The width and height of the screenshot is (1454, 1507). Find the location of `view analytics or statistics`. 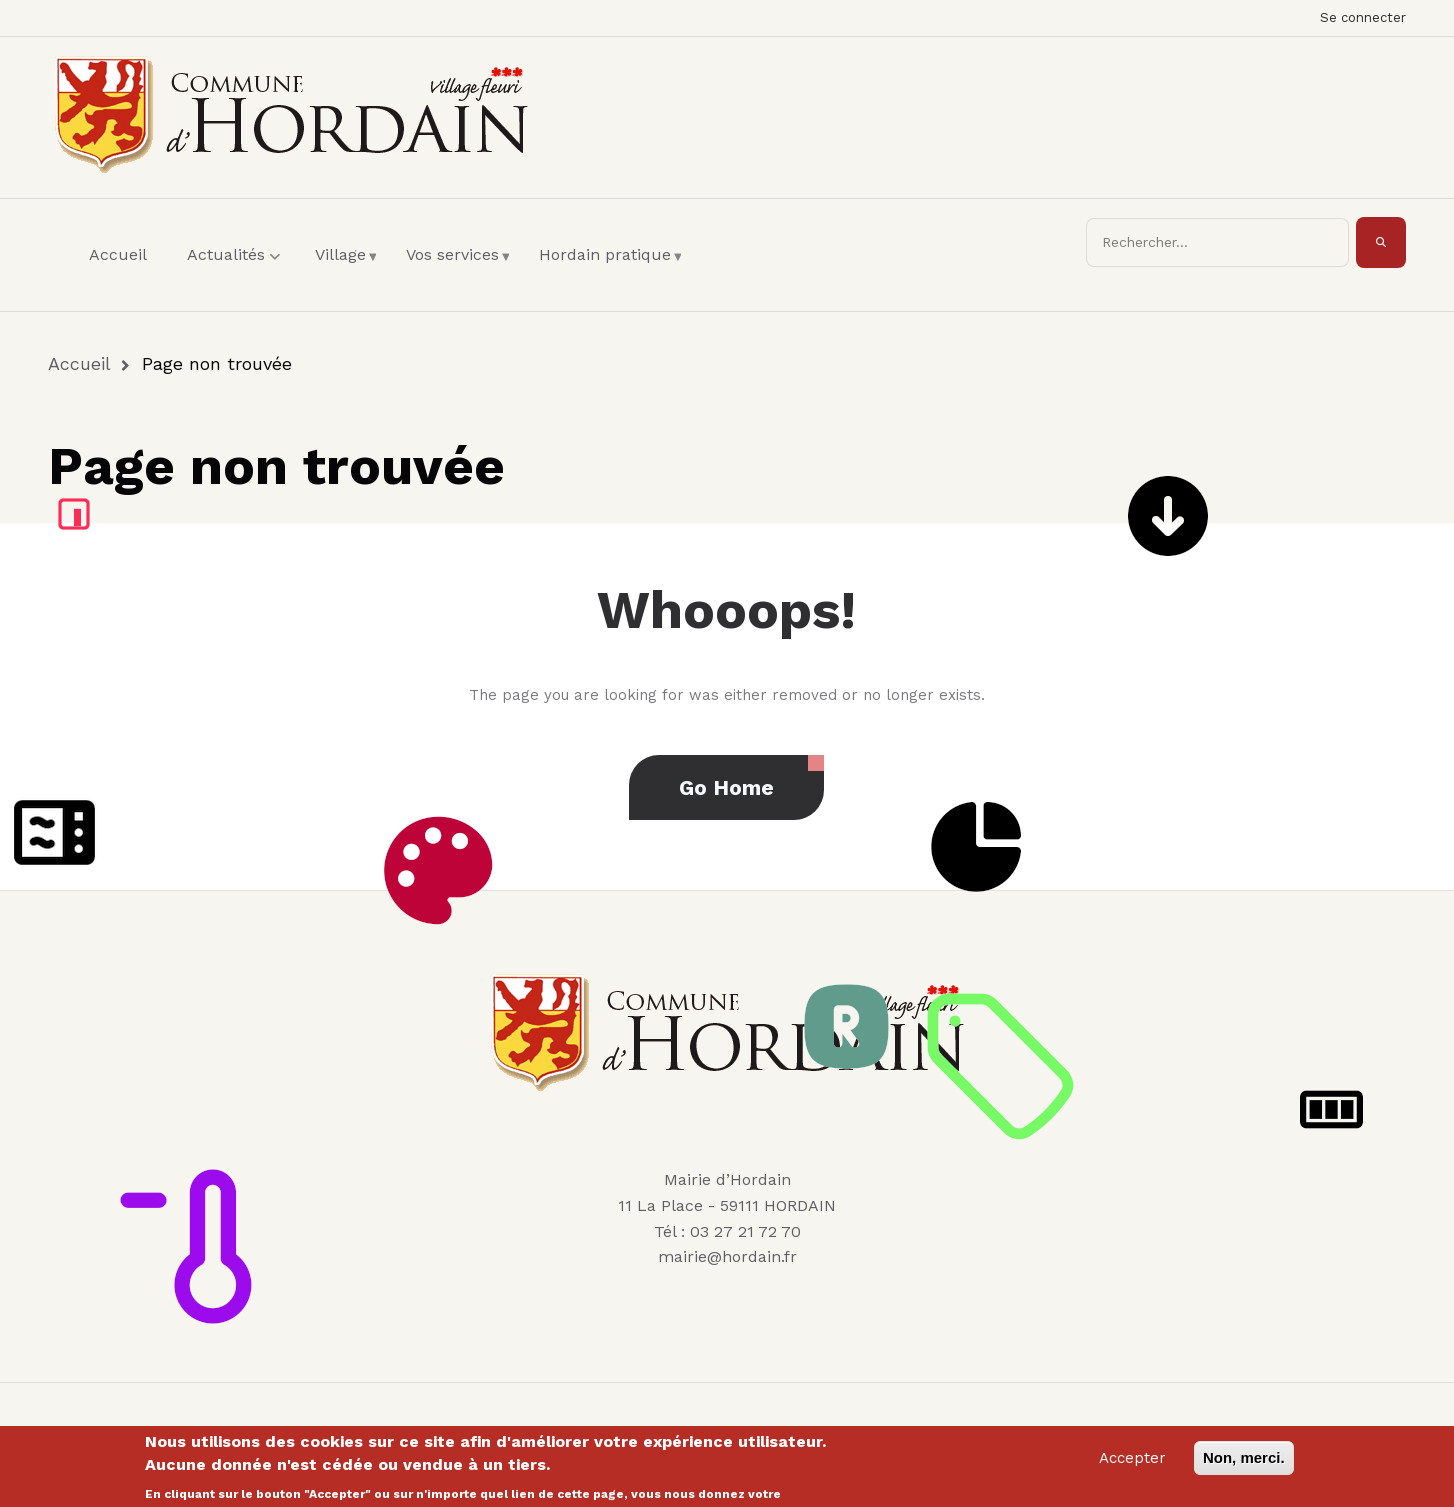

view analytics or statistics is located at coordinates (976, 847).